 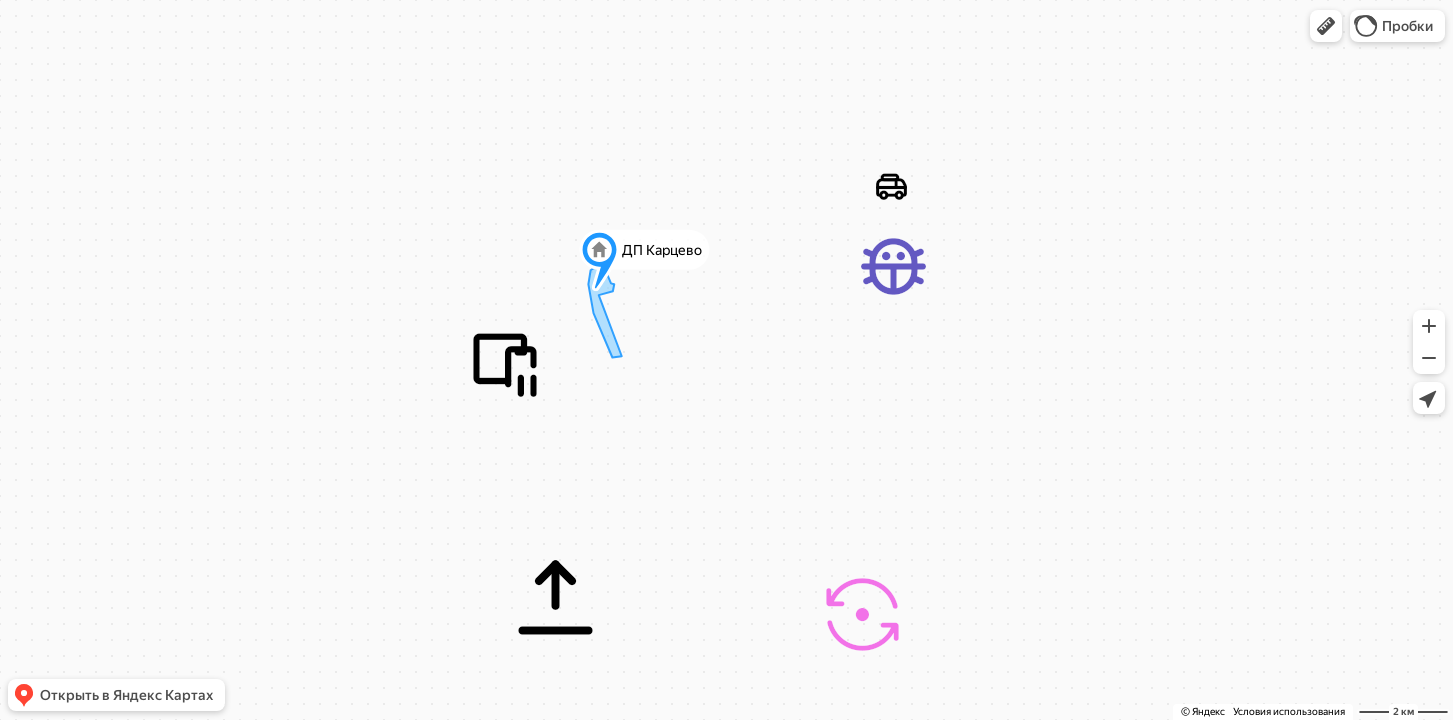 What do you see at coordinates (893, 266) in the screenshot?
I see `report a bug or issue` at bounding box center [893, 266].